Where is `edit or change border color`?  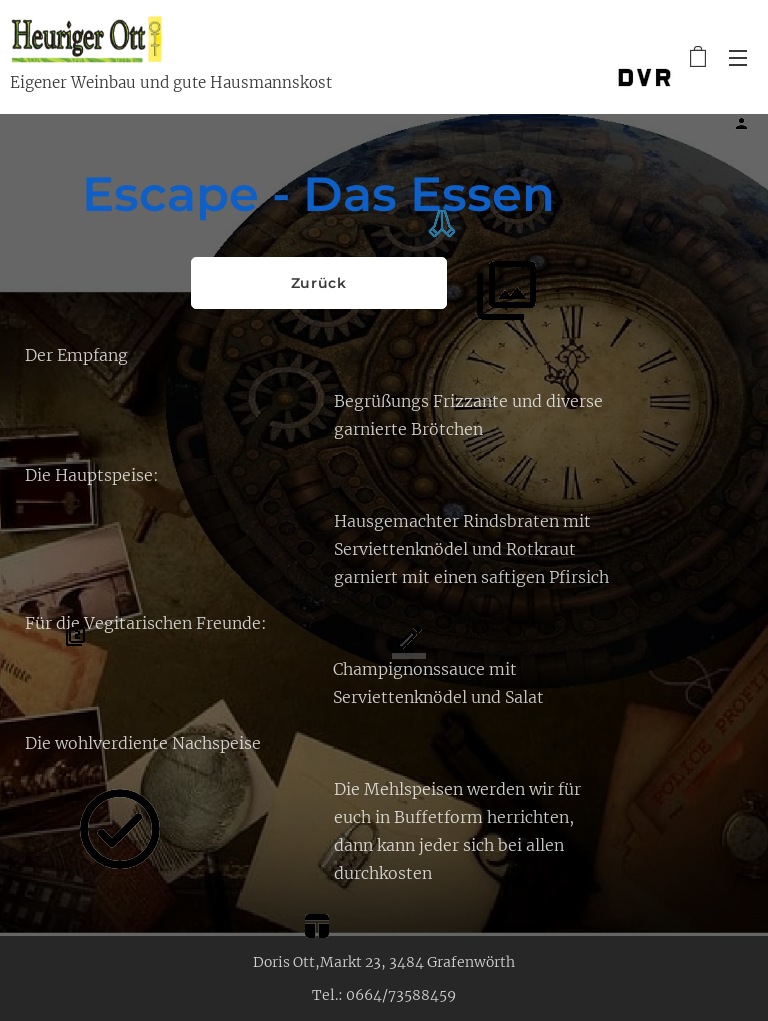 edit or change border color is located at coordinates (409, 642).